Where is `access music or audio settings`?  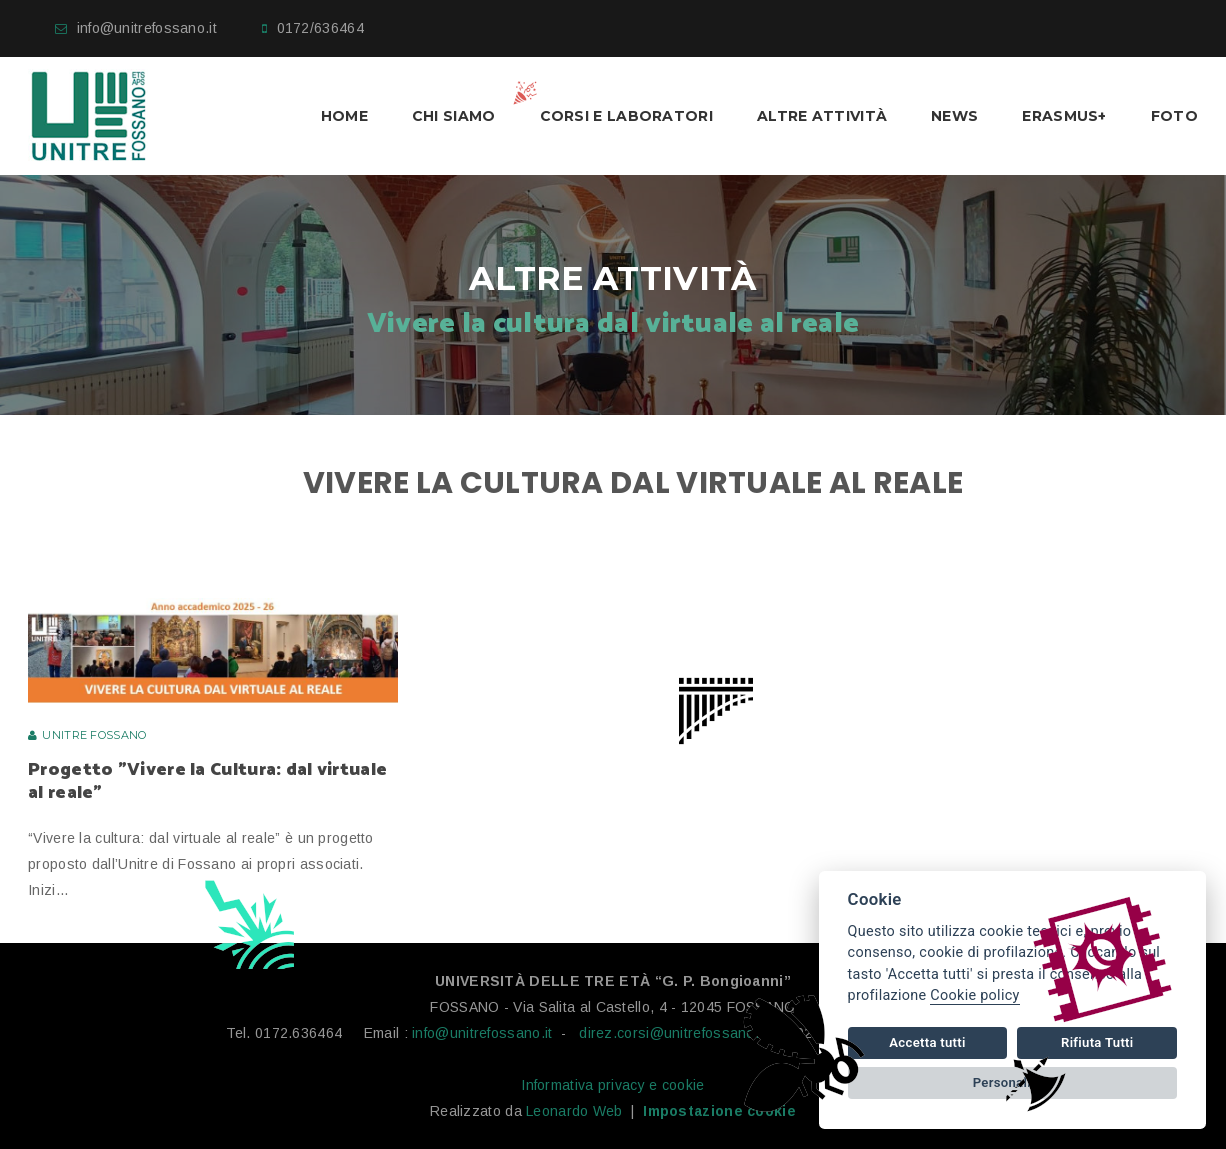
access music or audio settings is located at coordinates (716, 711).